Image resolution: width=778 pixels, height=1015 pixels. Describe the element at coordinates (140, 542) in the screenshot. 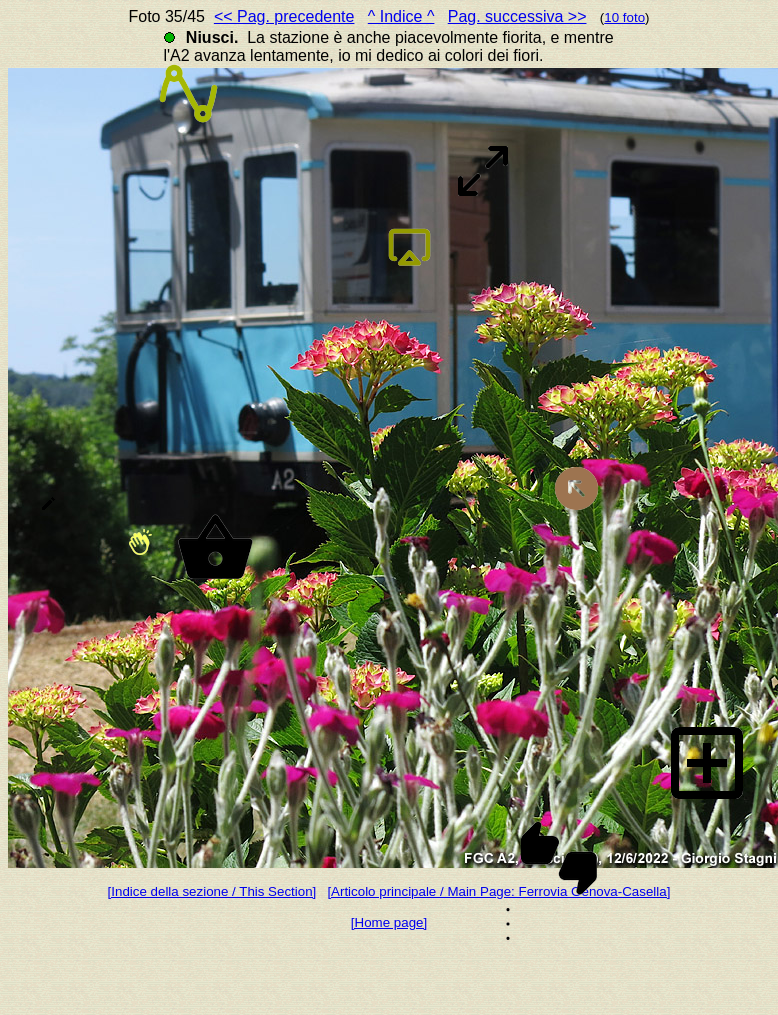

I see `applaud or react positively to content` at that location.